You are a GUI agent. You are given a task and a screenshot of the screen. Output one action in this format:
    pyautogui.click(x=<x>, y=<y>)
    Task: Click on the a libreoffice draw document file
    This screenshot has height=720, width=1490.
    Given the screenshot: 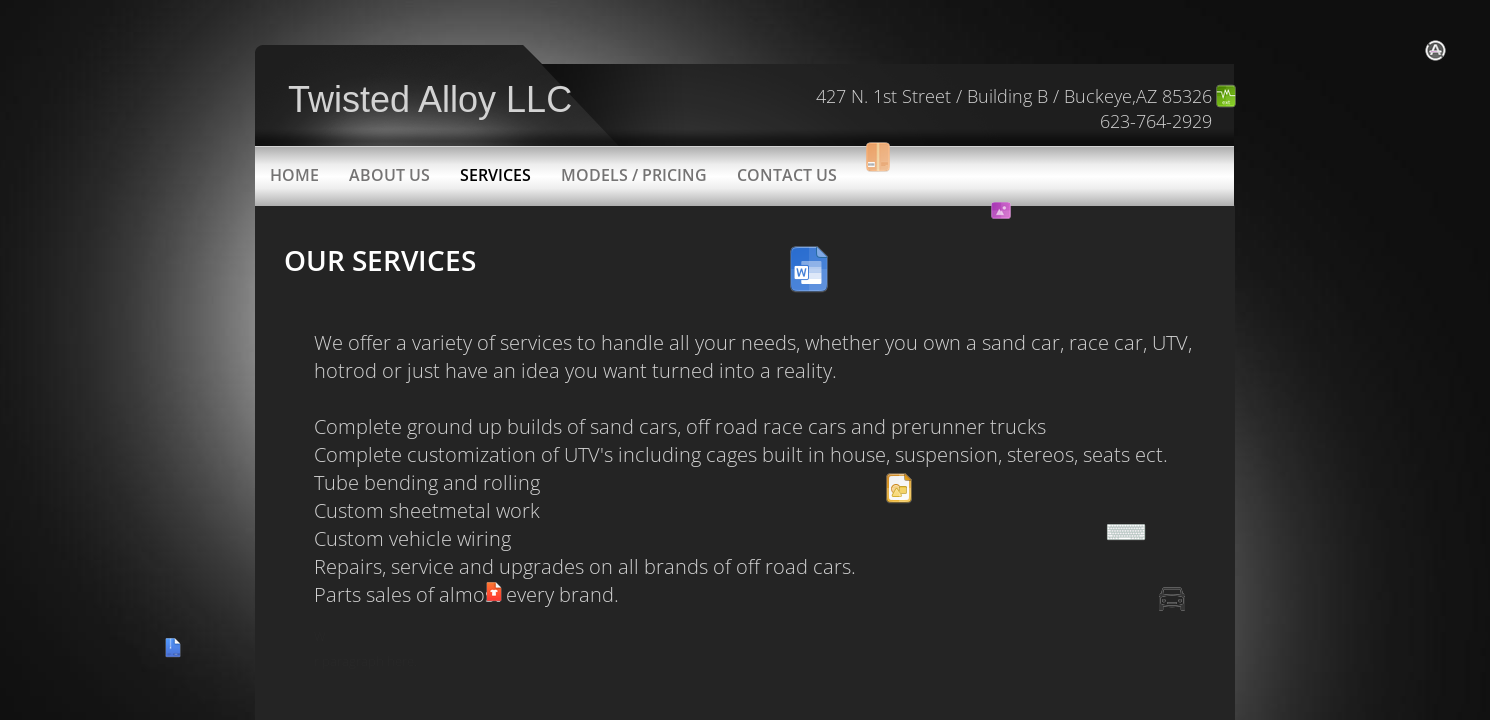 What is the action you would take?
    pyautogui.click(x=899, y=488)
    